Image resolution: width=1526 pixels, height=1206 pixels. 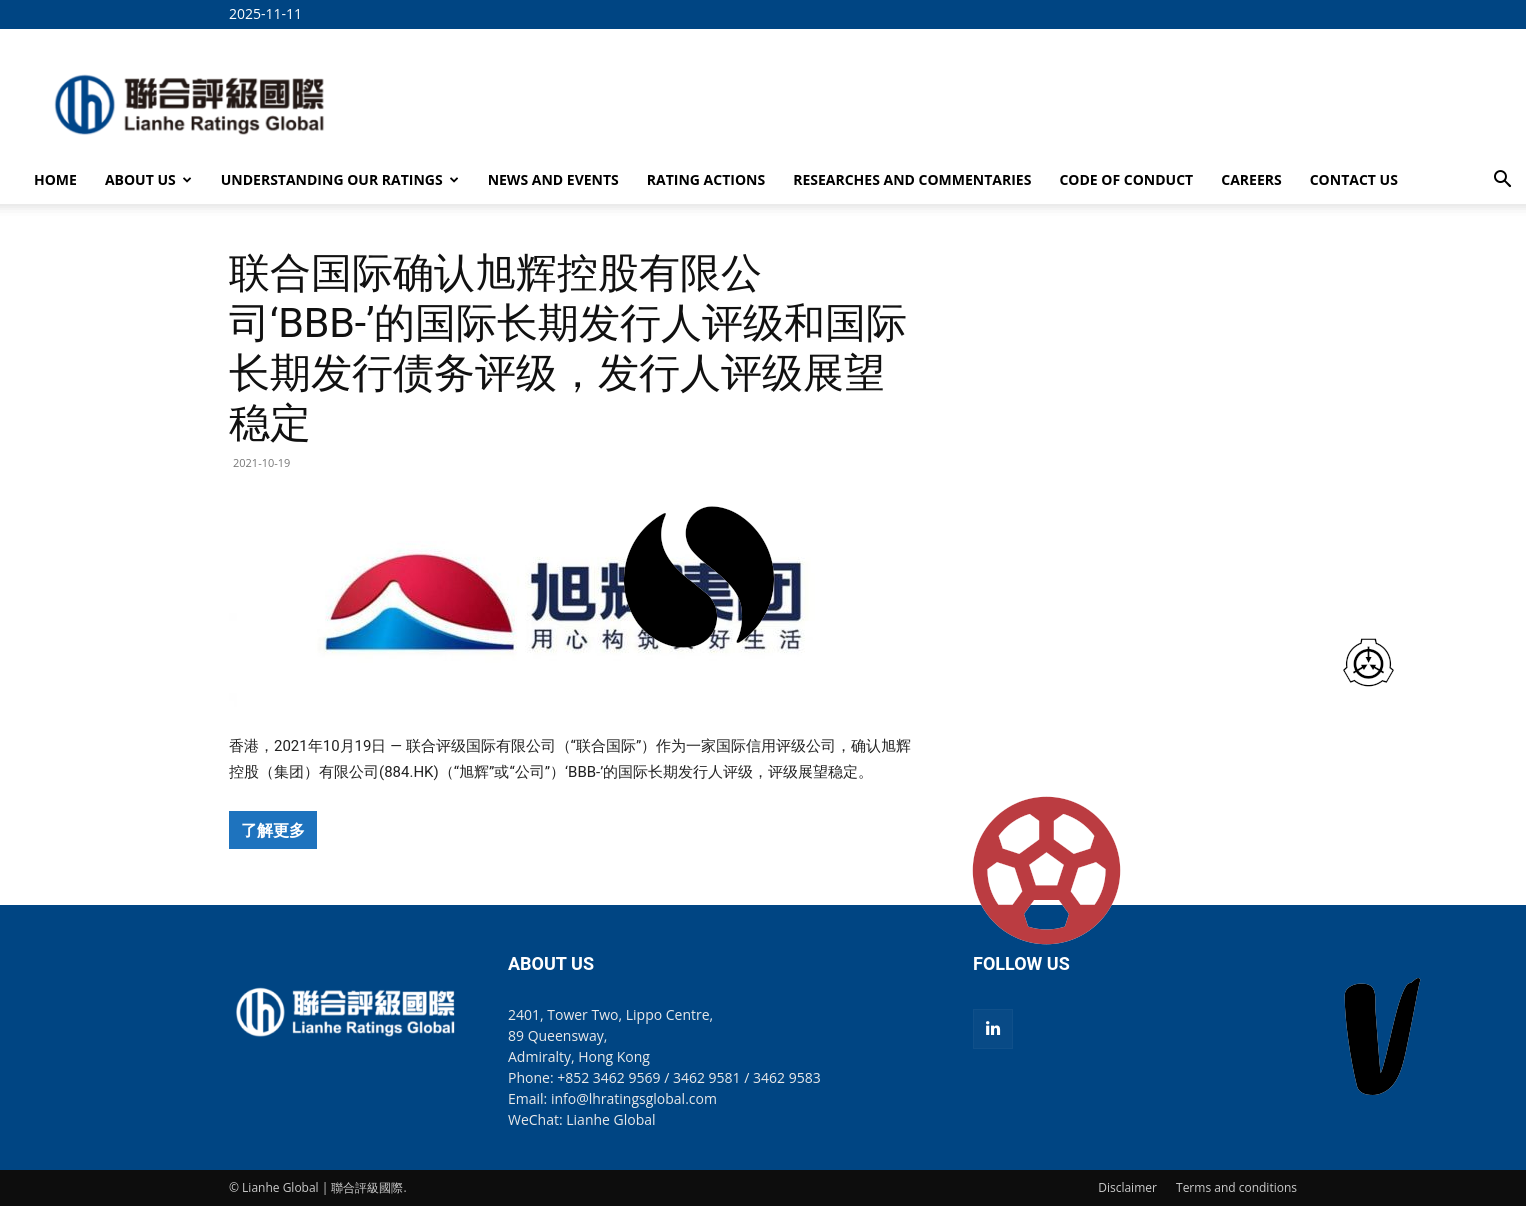 What do you see at coordinates (1382, 1036) in the screenshot?
I see `open the Vinted app` at bounding box center [1382, 1036].